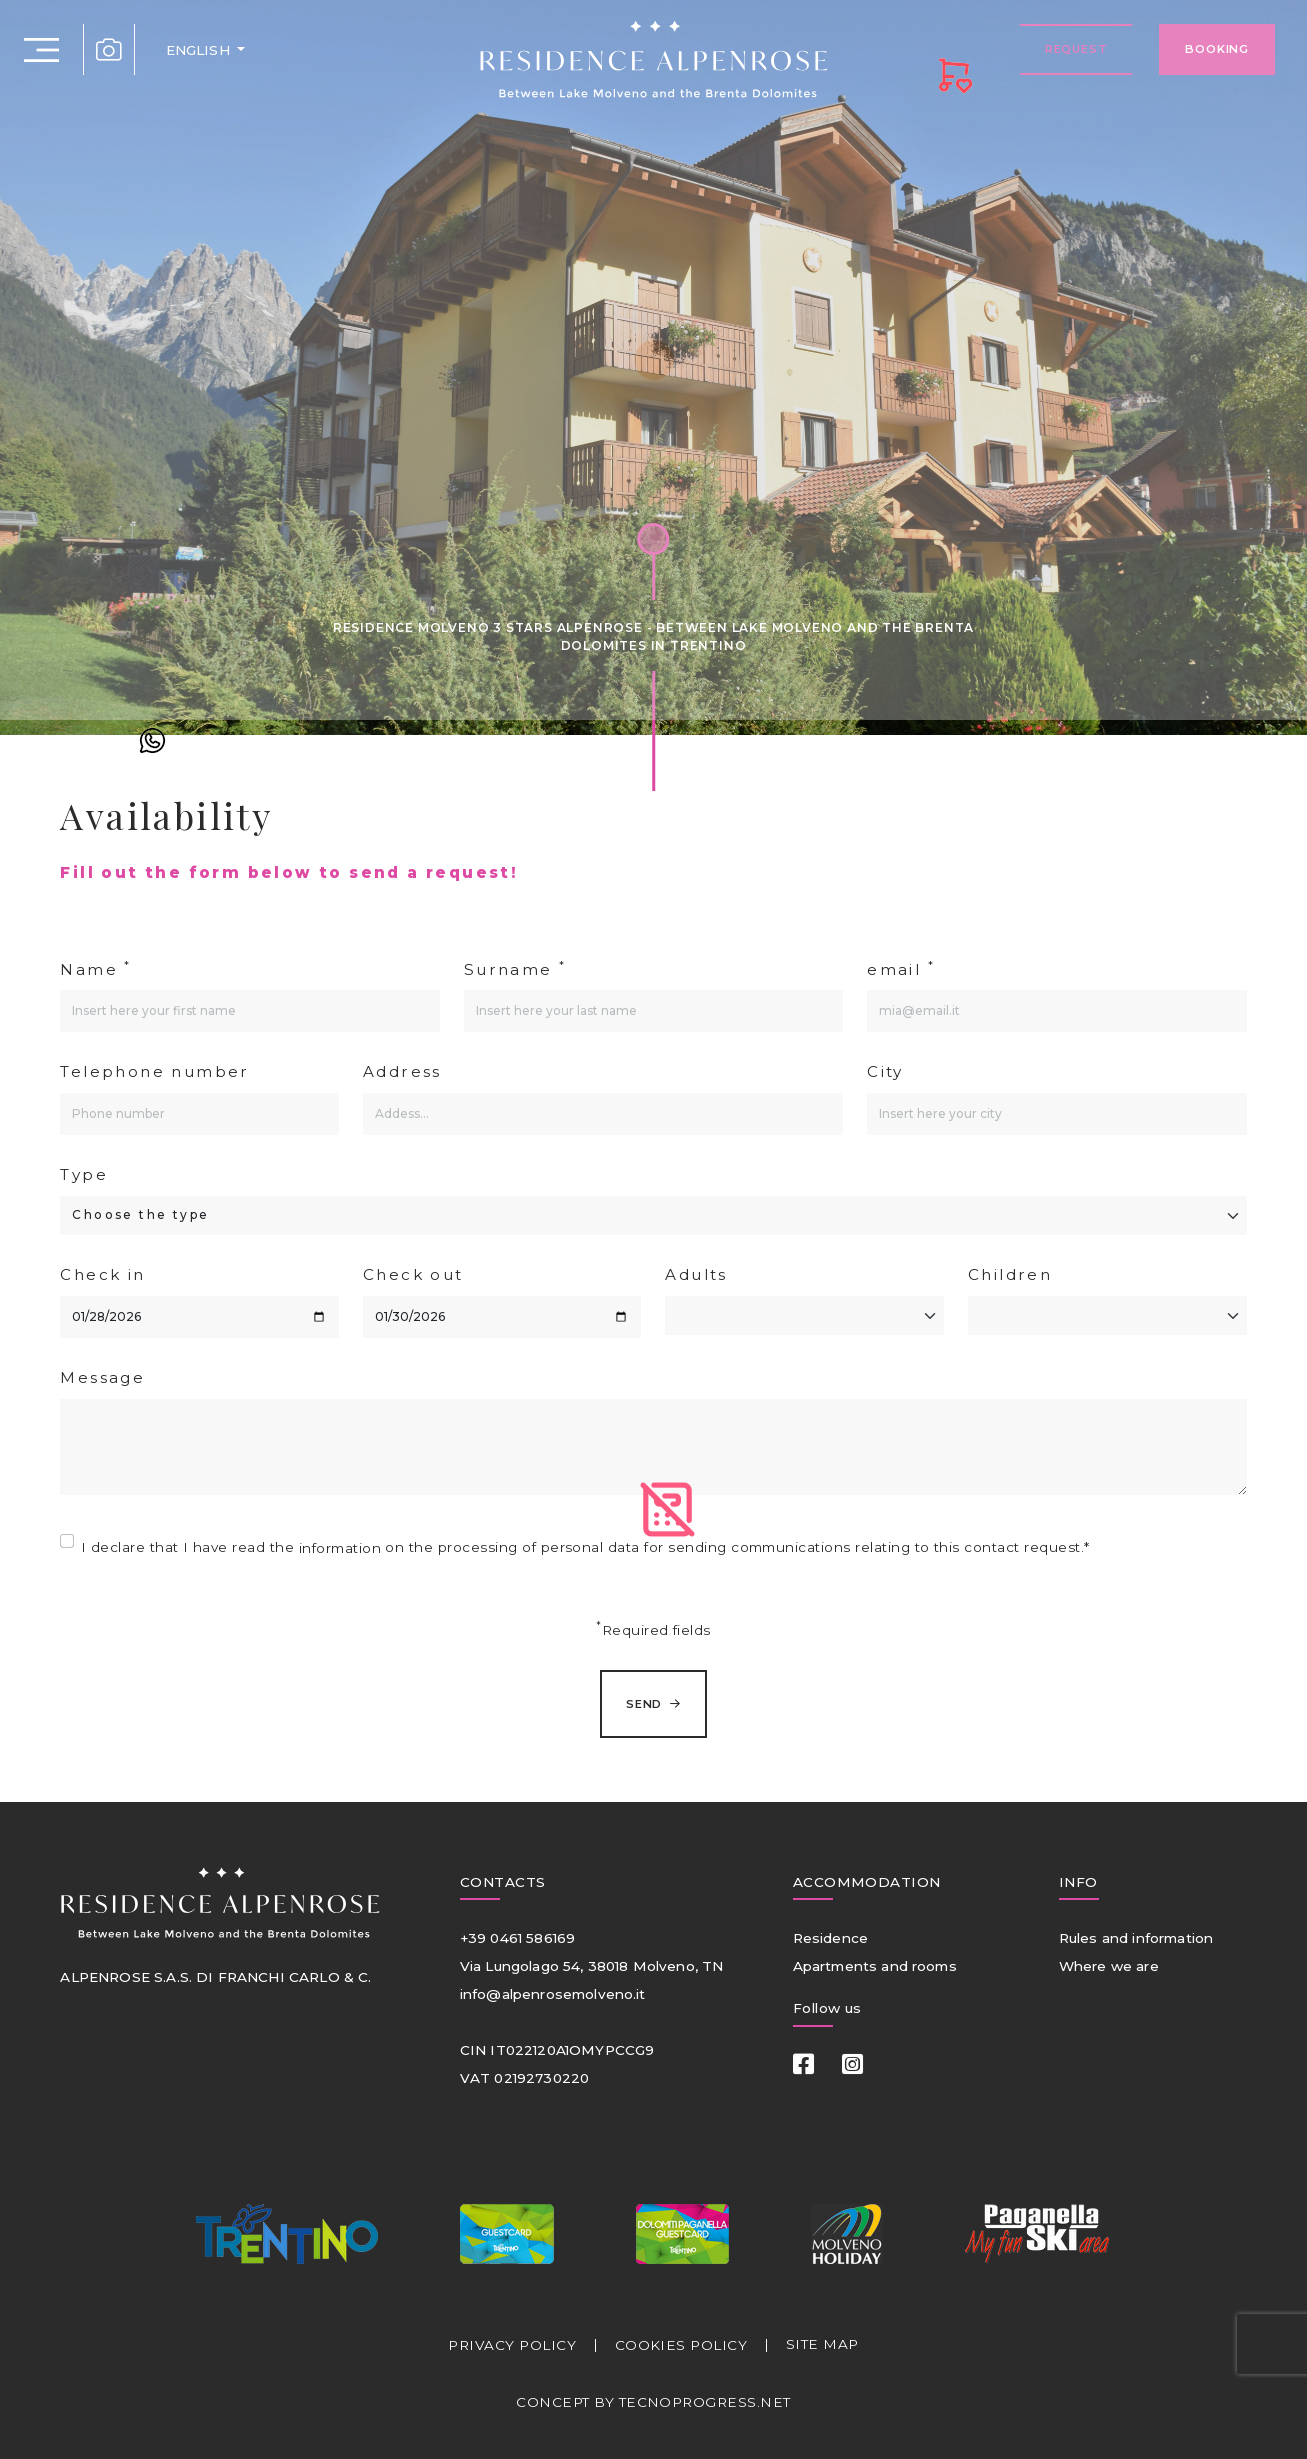 The image size is (1307, 2459). Describe the element at coordinates (152, 740) in the screenshot. I see `open whatsapp messaging app` at that location.